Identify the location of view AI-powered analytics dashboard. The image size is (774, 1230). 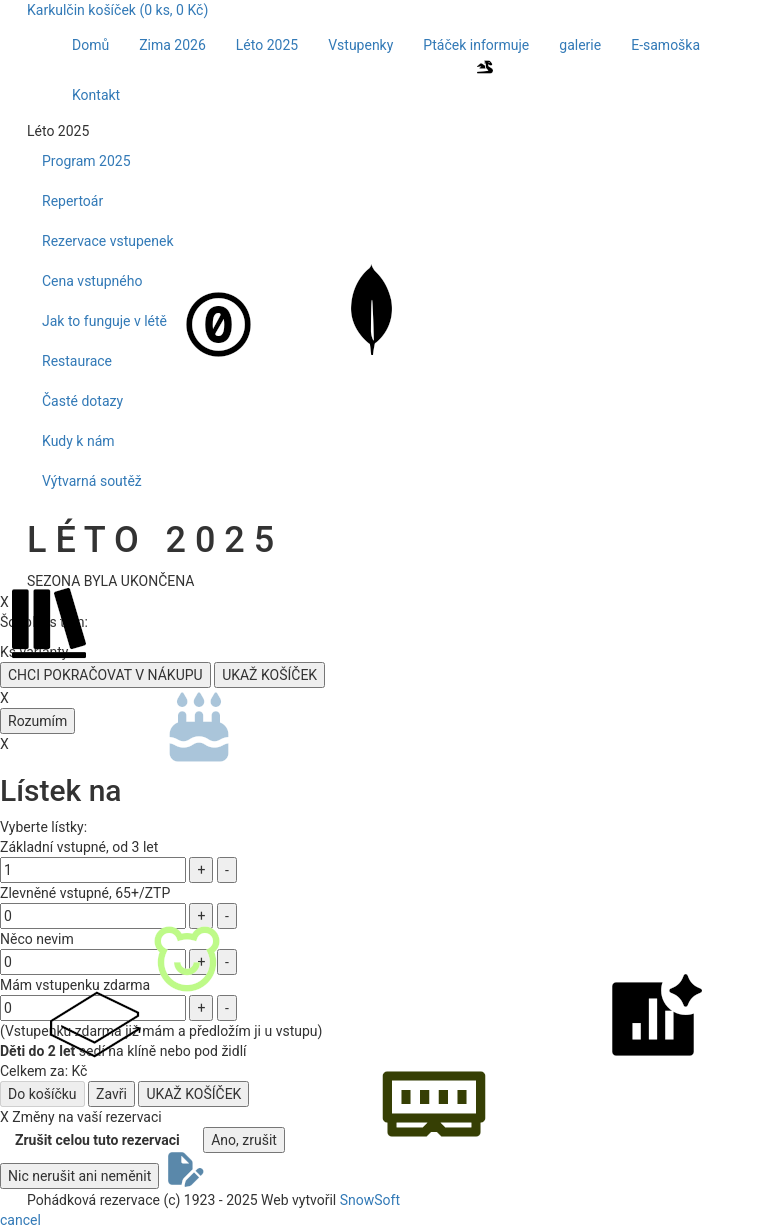
(653, 1019).